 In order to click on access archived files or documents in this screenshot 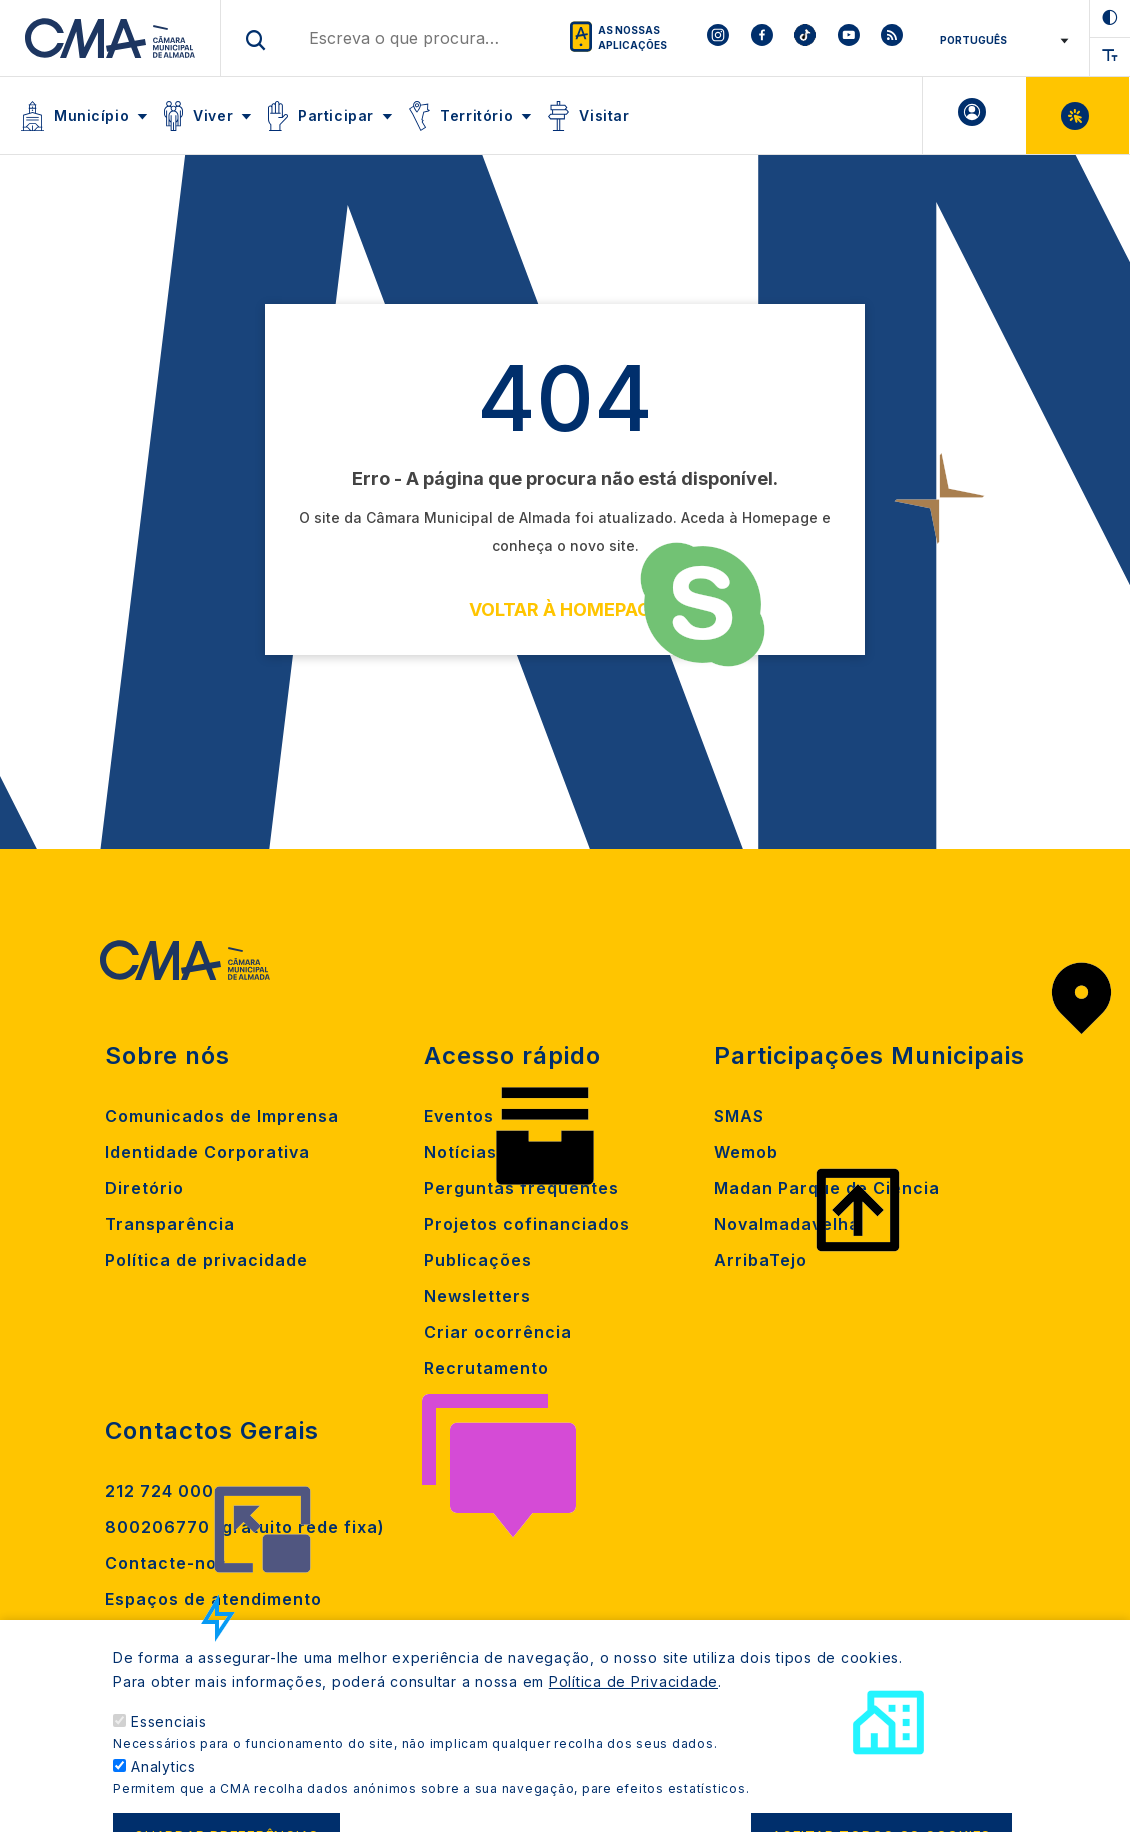, I will do `click(545, 1136)`.